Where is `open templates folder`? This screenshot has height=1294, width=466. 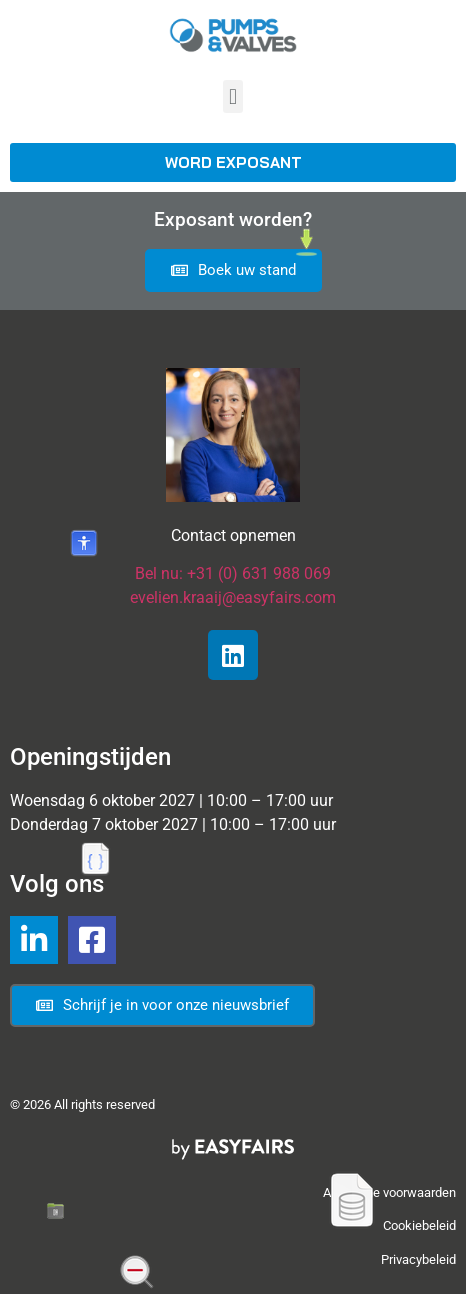 open templates folder is located at coordinates (55, 1210).